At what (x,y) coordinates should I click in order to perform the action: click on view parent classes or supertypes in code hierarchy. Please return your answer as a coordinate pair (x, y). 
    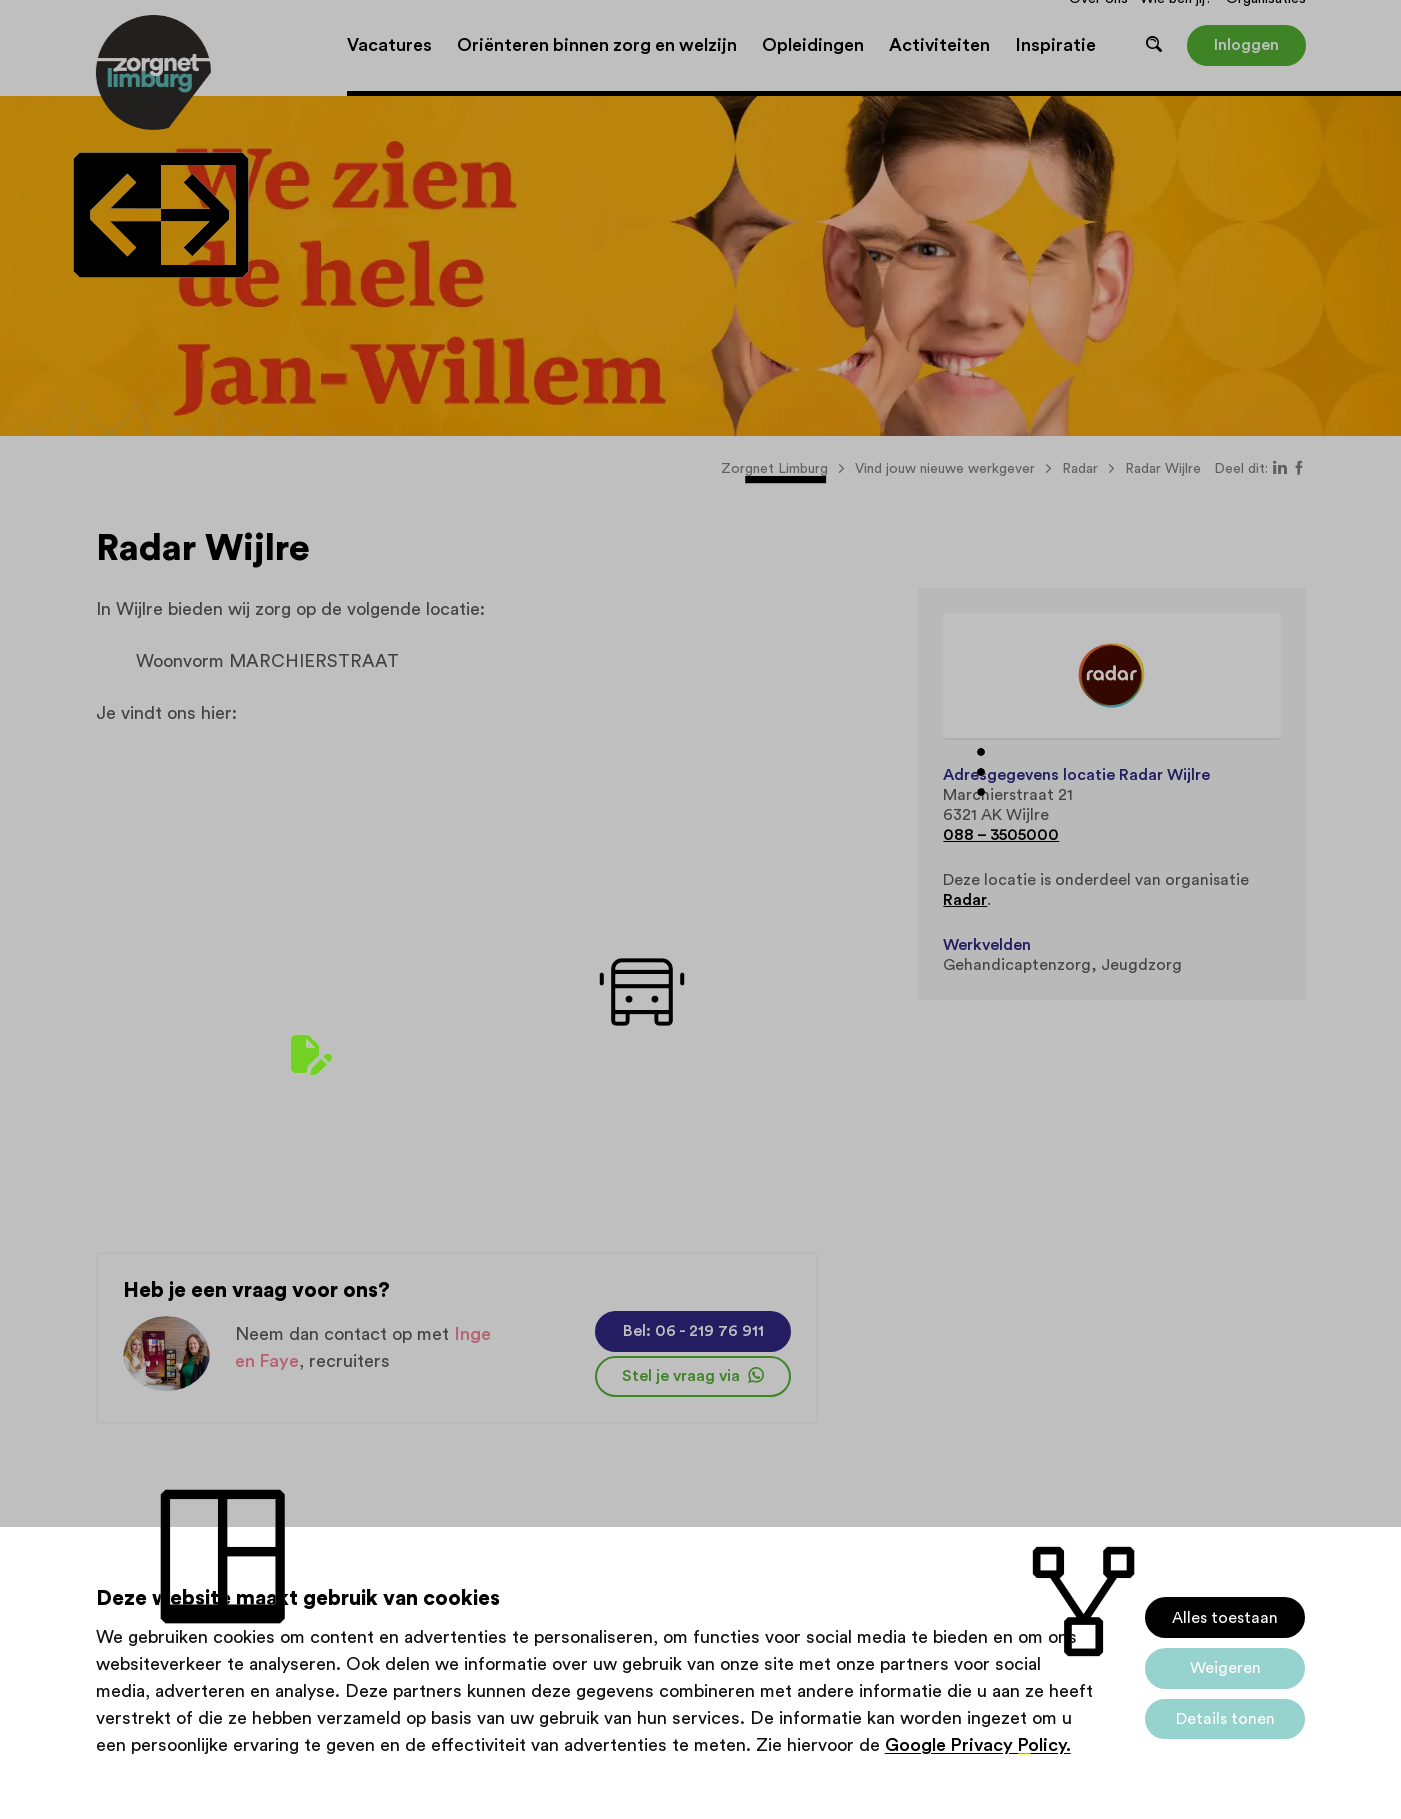
    Looking at the image, I should click on (1087, 1601).